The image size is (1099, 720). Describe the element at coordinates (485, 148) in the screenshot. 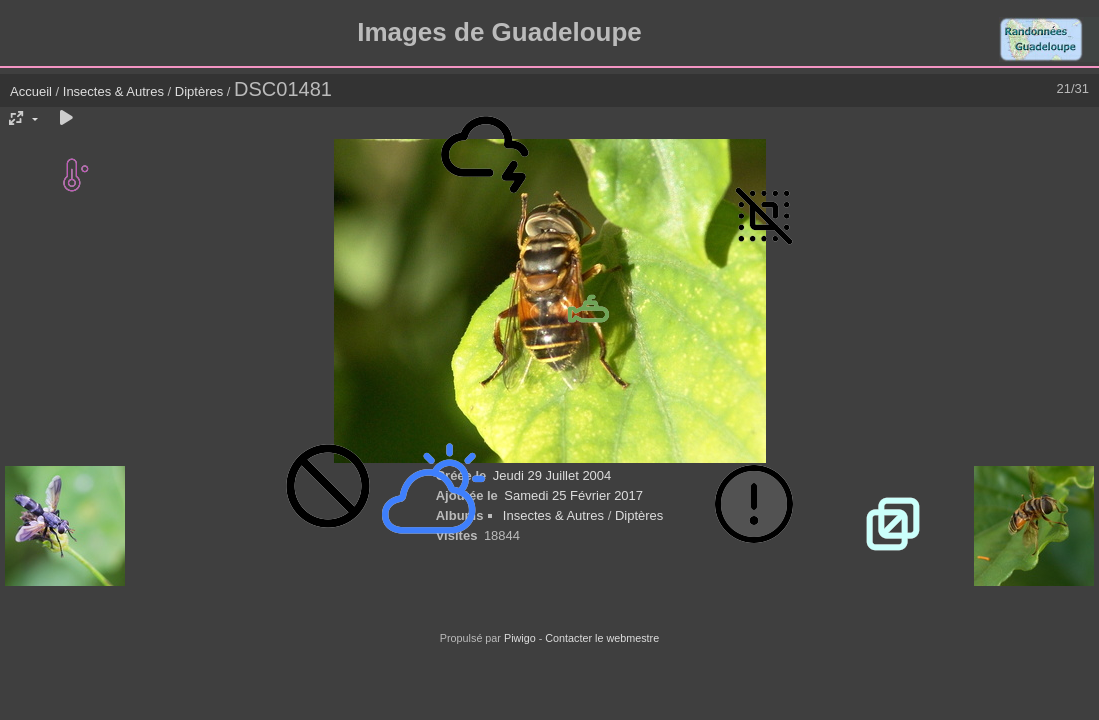

I see `indicates thunderstorm or severe weather conditions` at that location.